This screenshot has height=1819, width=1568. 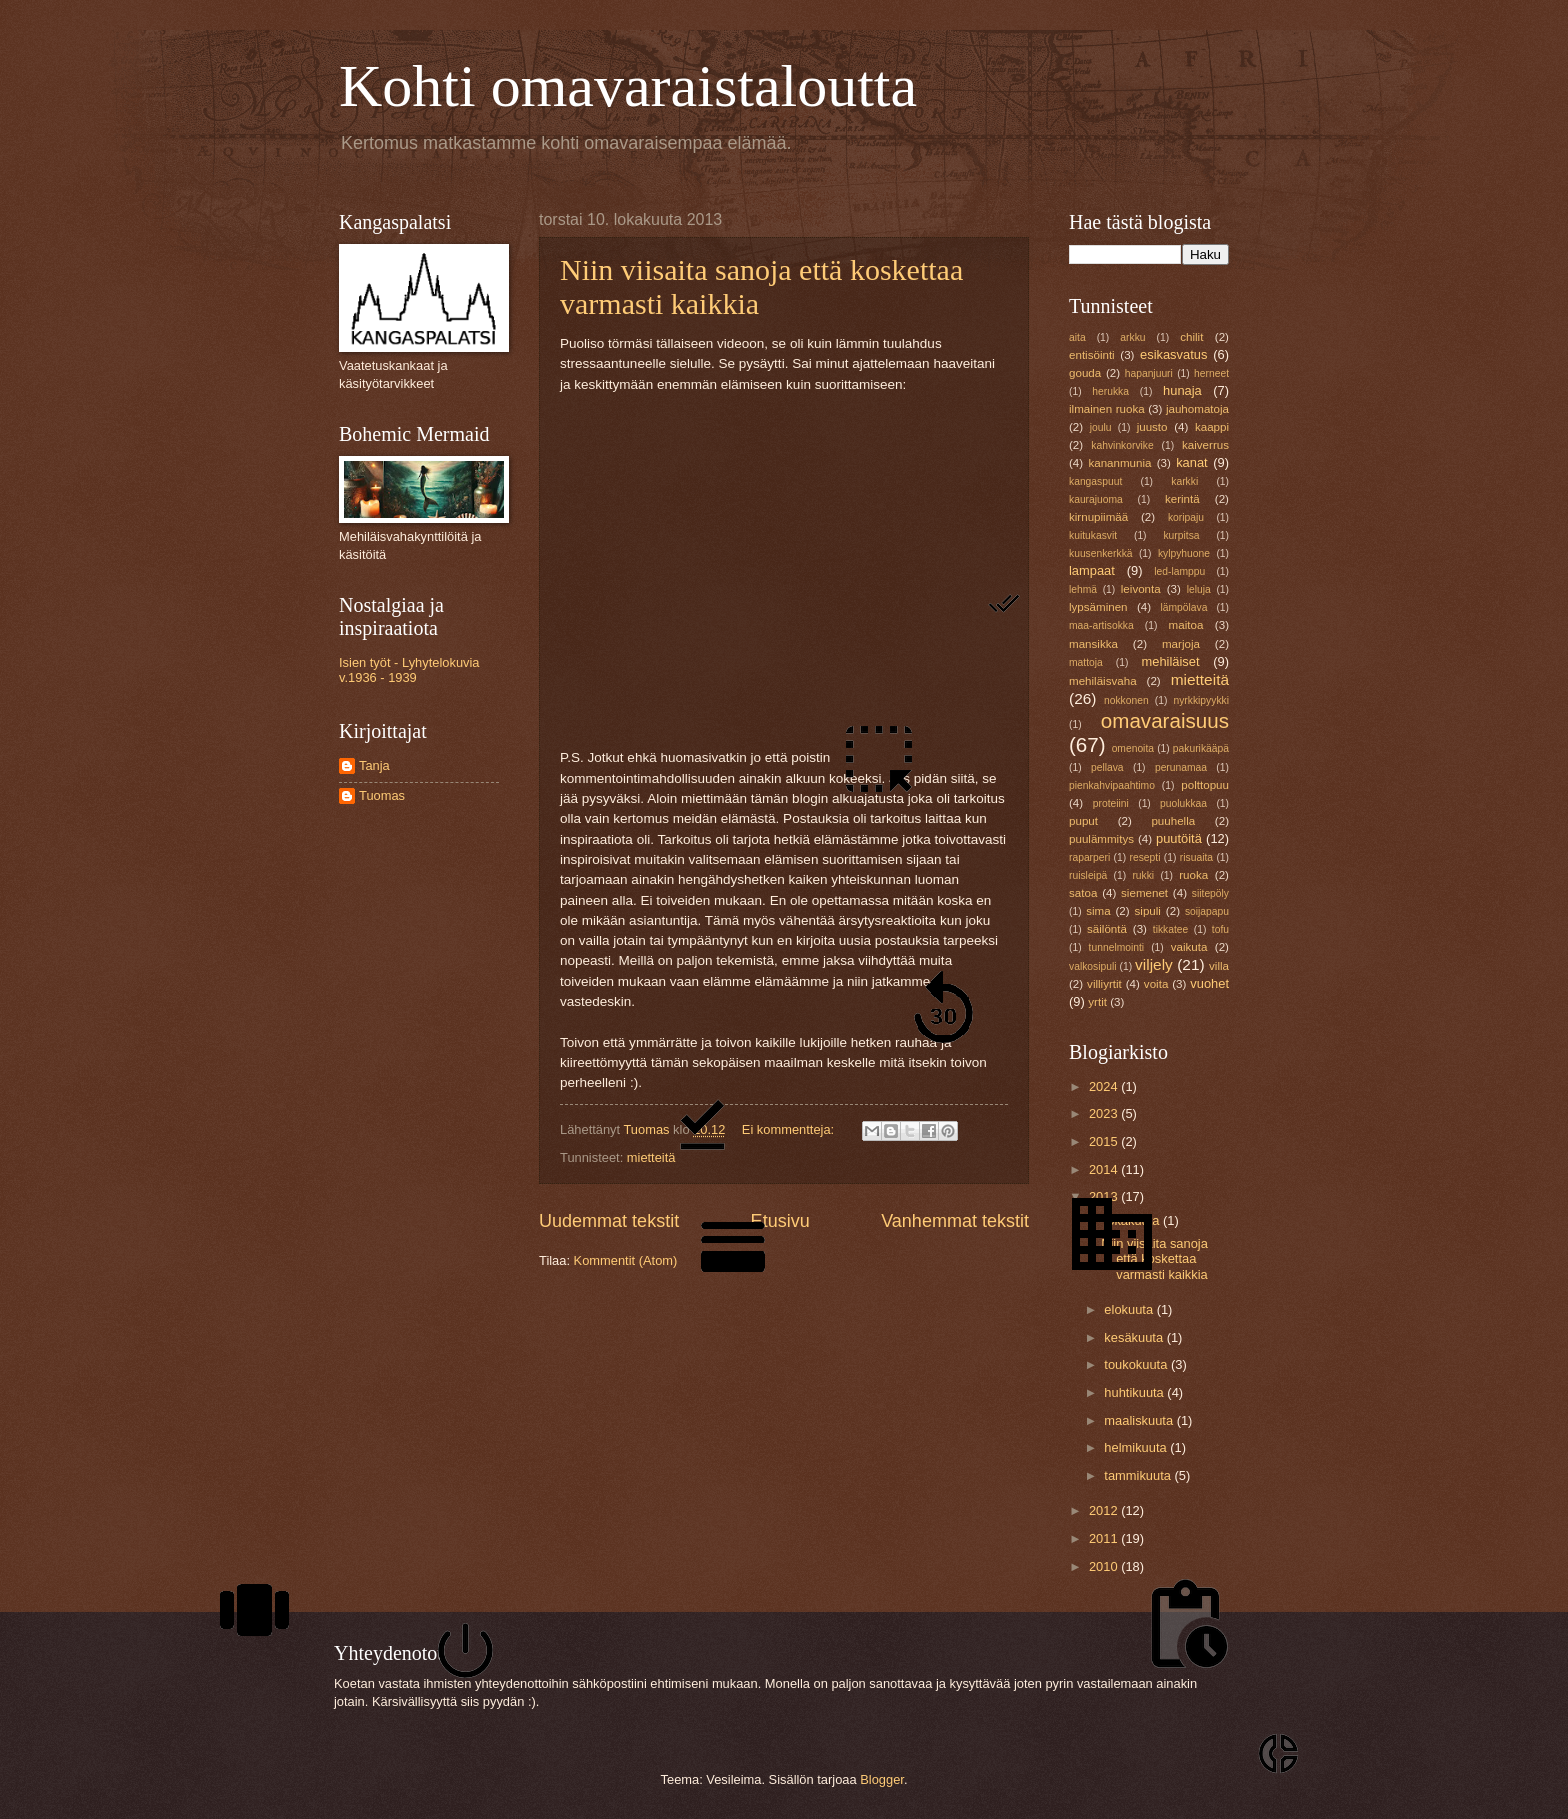 I want to click on select or highlight an area, so click(x=879, y=759).